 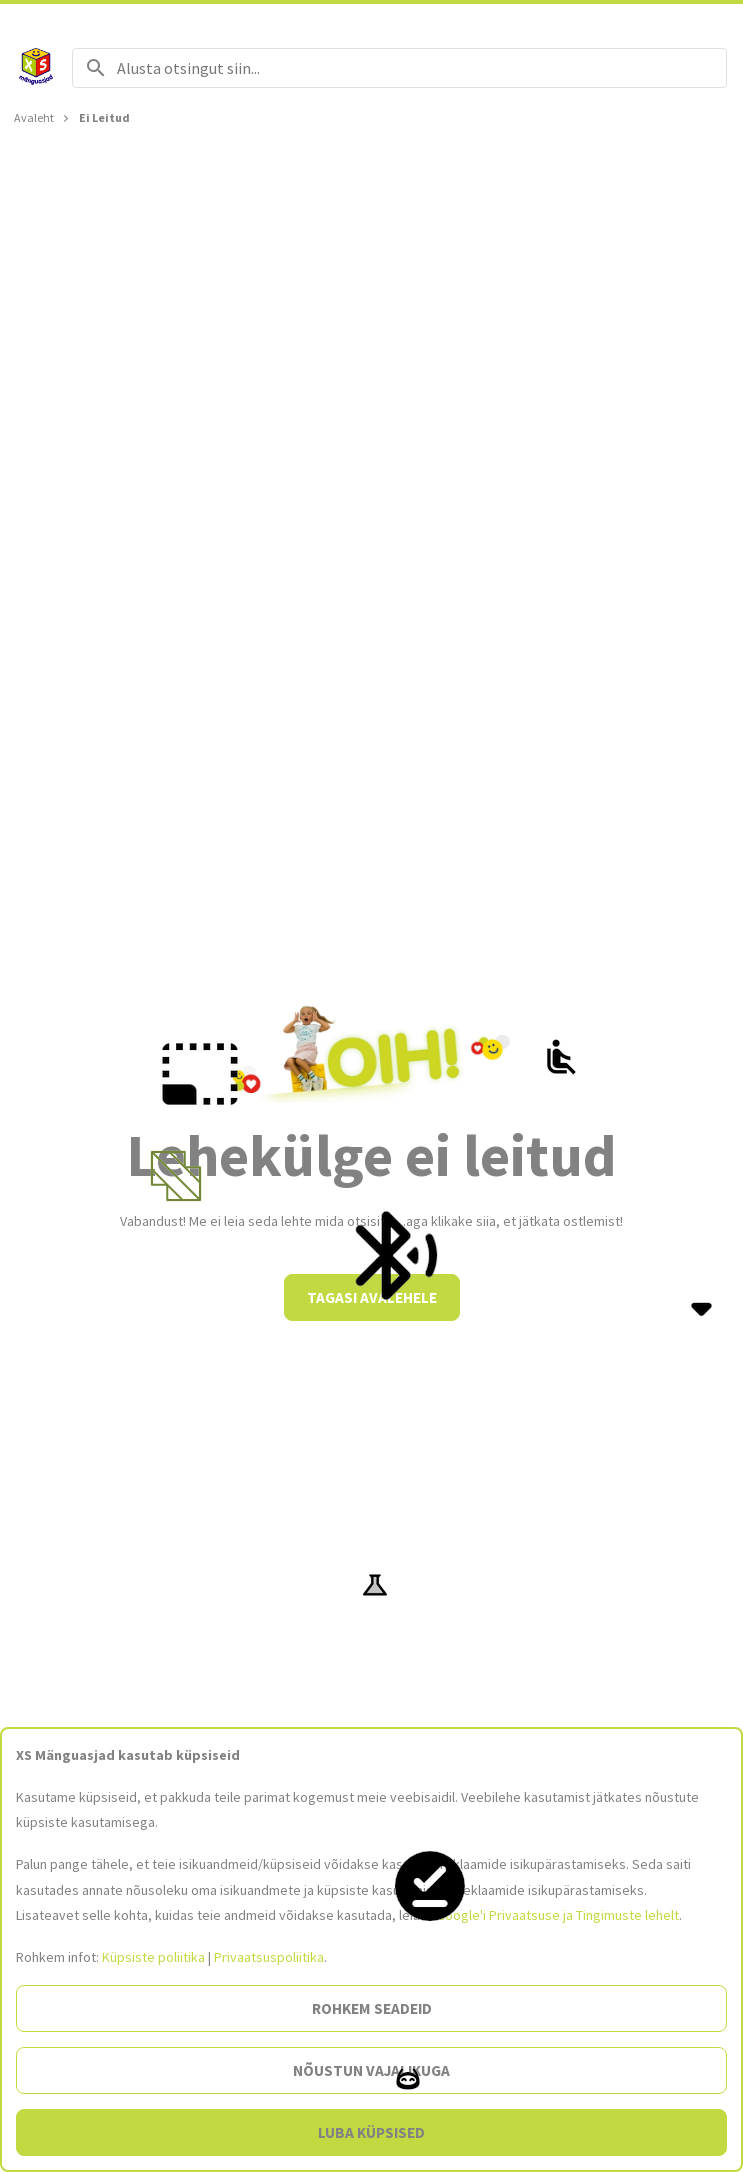 What do you see at coordinates (375, 1585) in the screenshot?
I see `access science or laboratory features` at bounding box center [375, 1585].